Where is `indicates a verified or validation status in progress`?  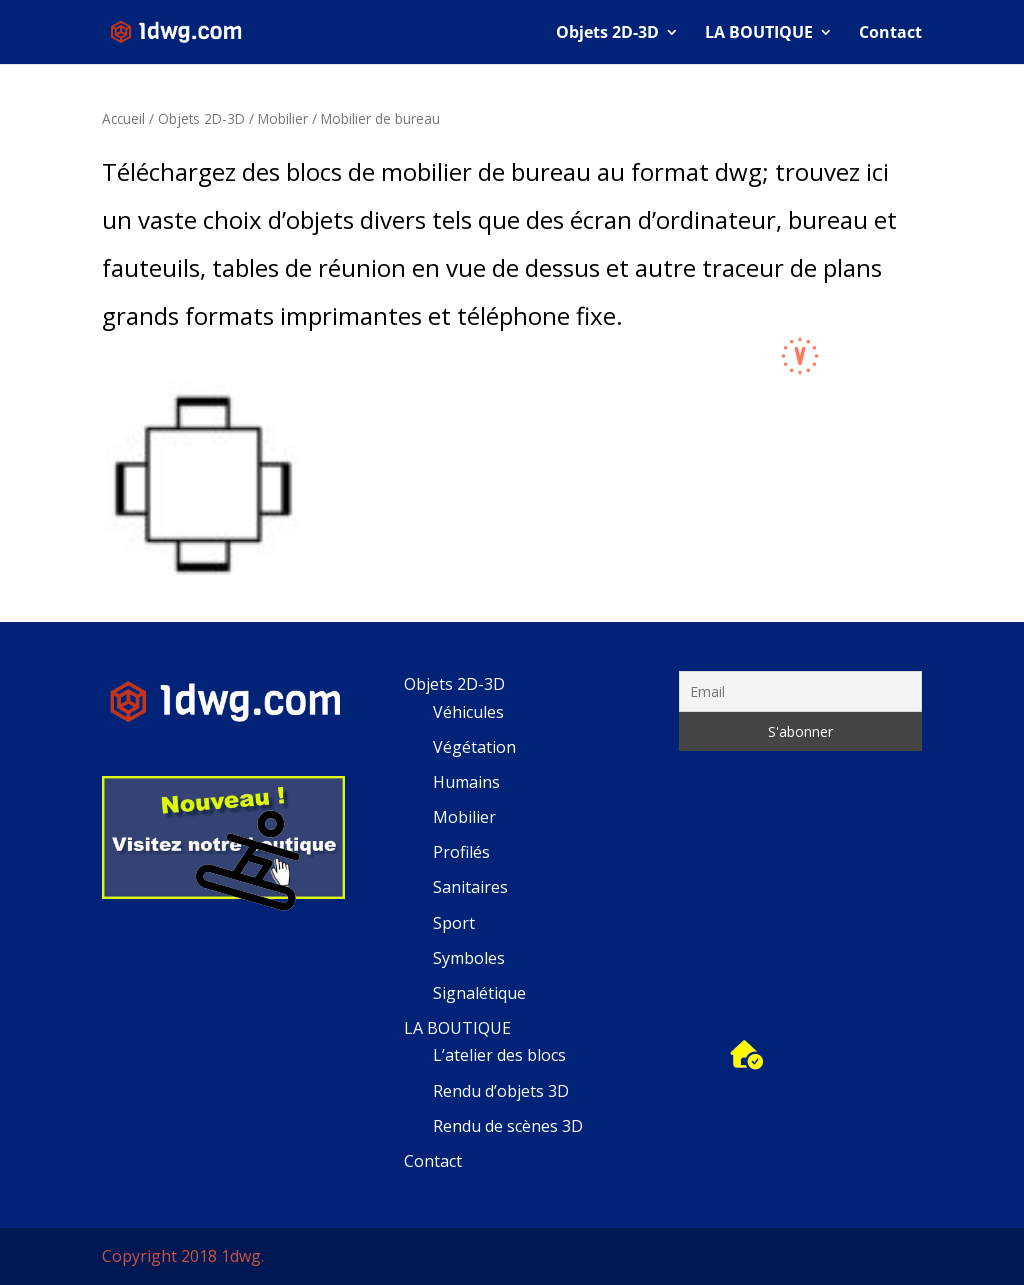 indicates a verified or validation status in progress is located at coordinates (800, 356).